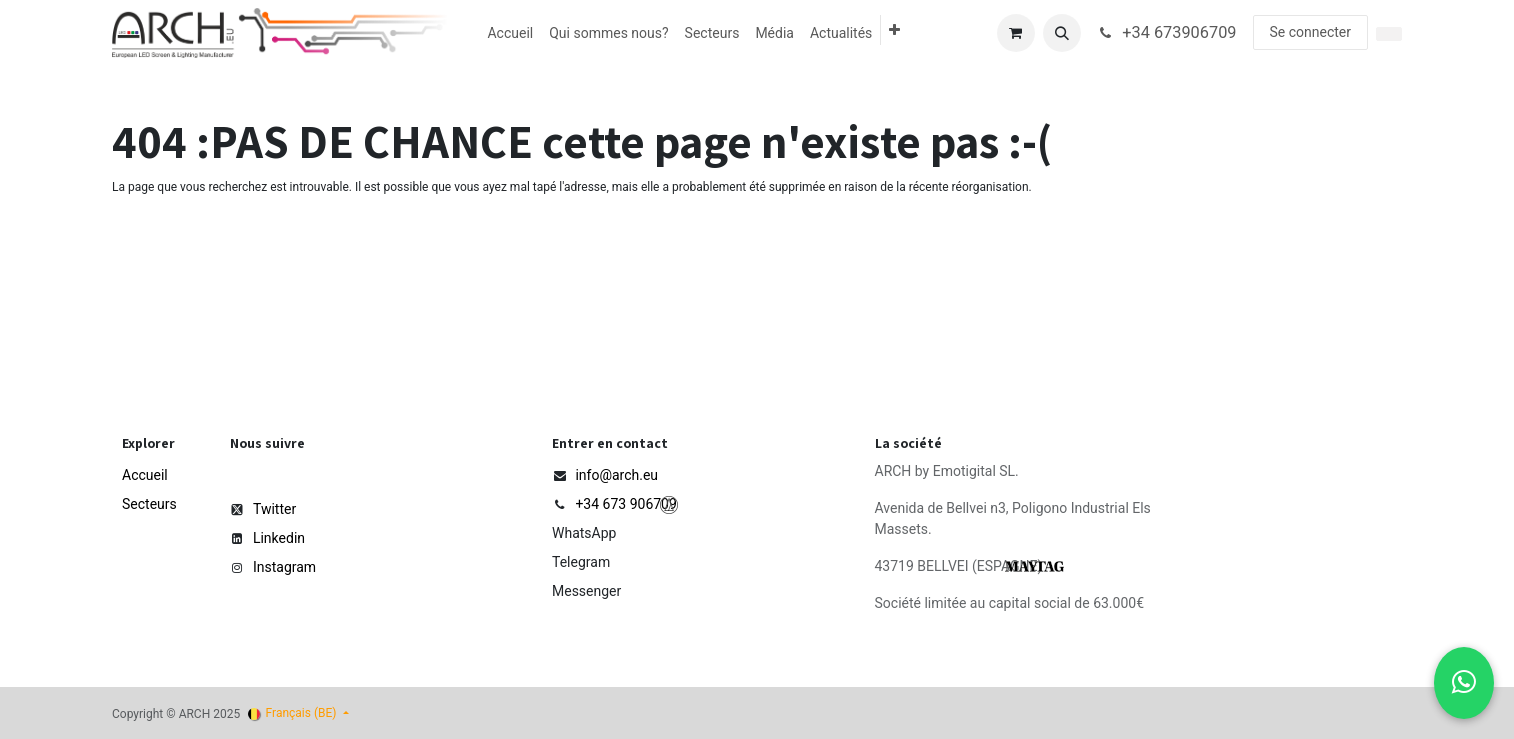 This screenshot has height=739, width=1514. What do you see at coordinates (1034, 566) in the screenshot?
I see `maytag brand logo` at bounding box center [1034, 566].